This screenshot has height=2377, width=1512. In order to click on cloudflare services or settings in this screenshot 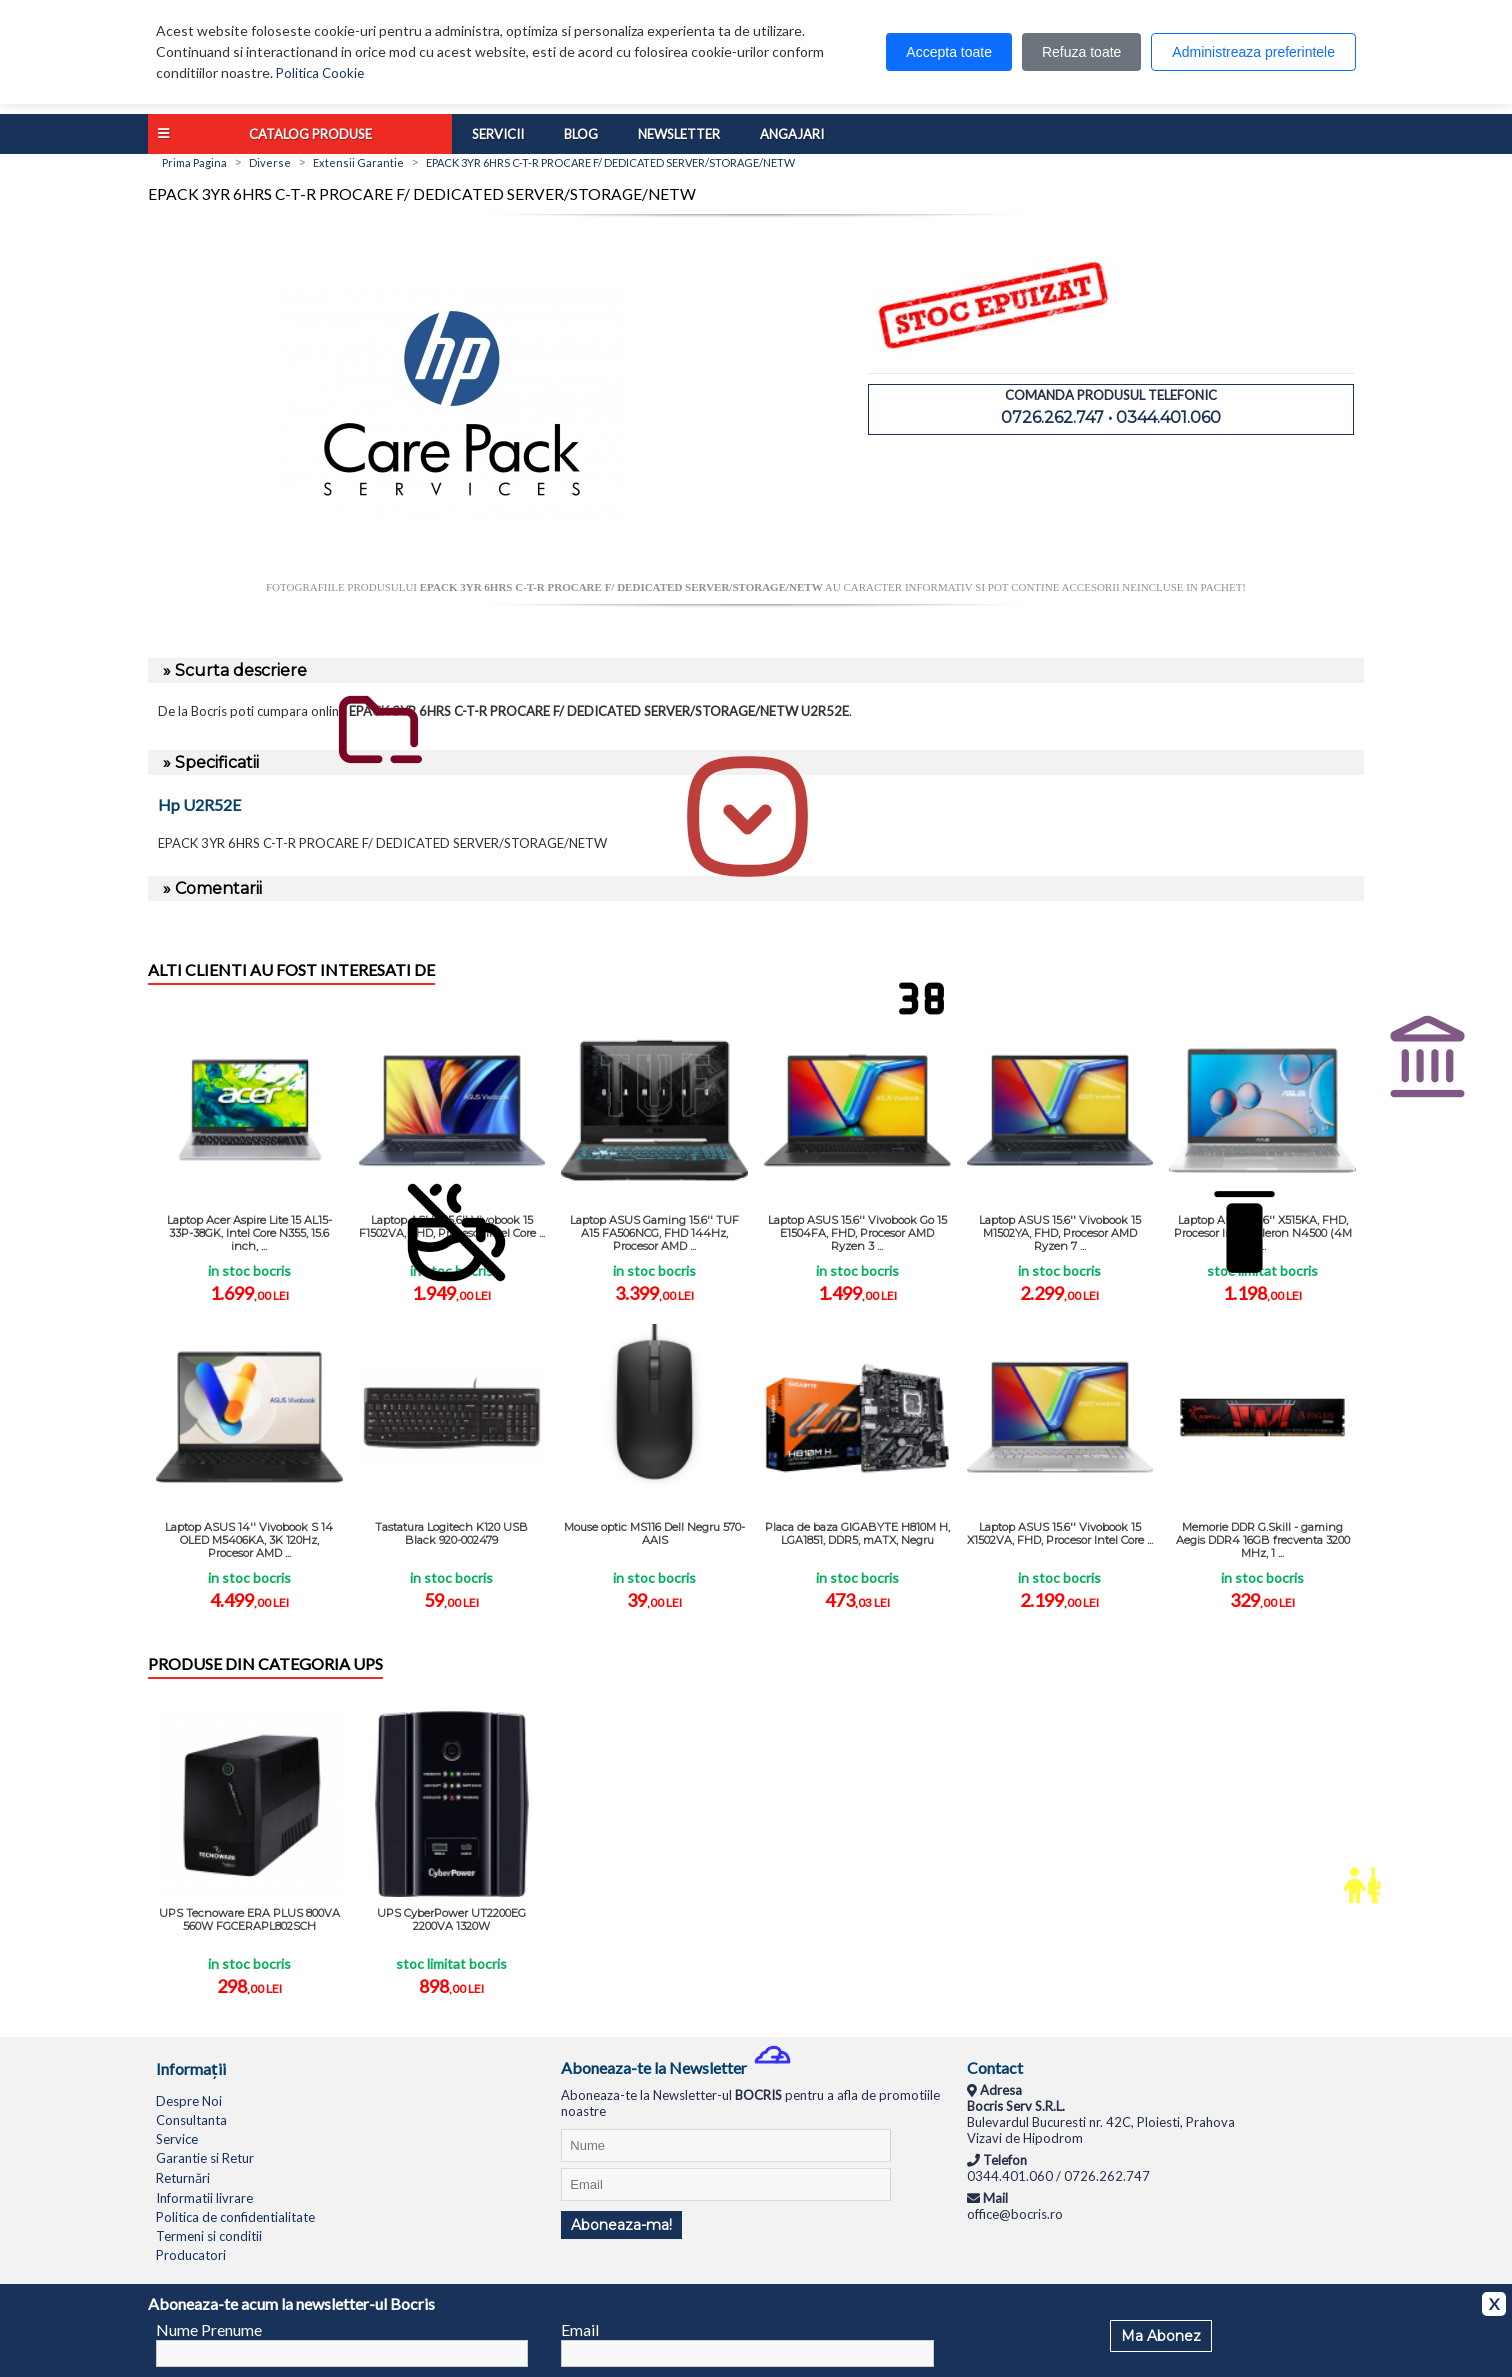, I will do `click(772, 2055)`.